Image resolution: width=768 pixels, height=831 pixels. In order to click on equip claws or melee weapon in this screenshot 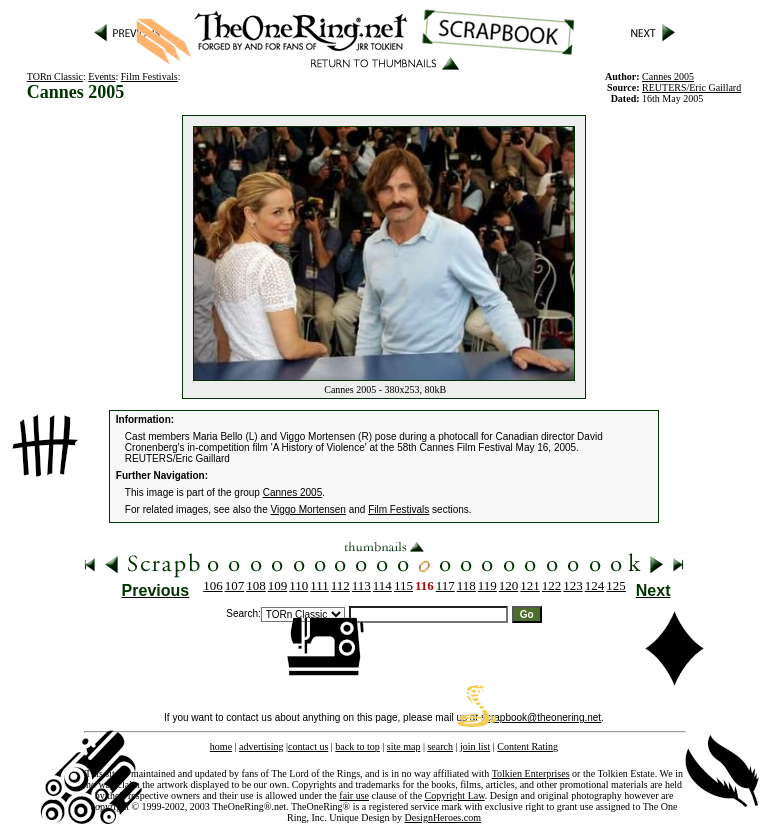, I will do `click(164, 46)`.